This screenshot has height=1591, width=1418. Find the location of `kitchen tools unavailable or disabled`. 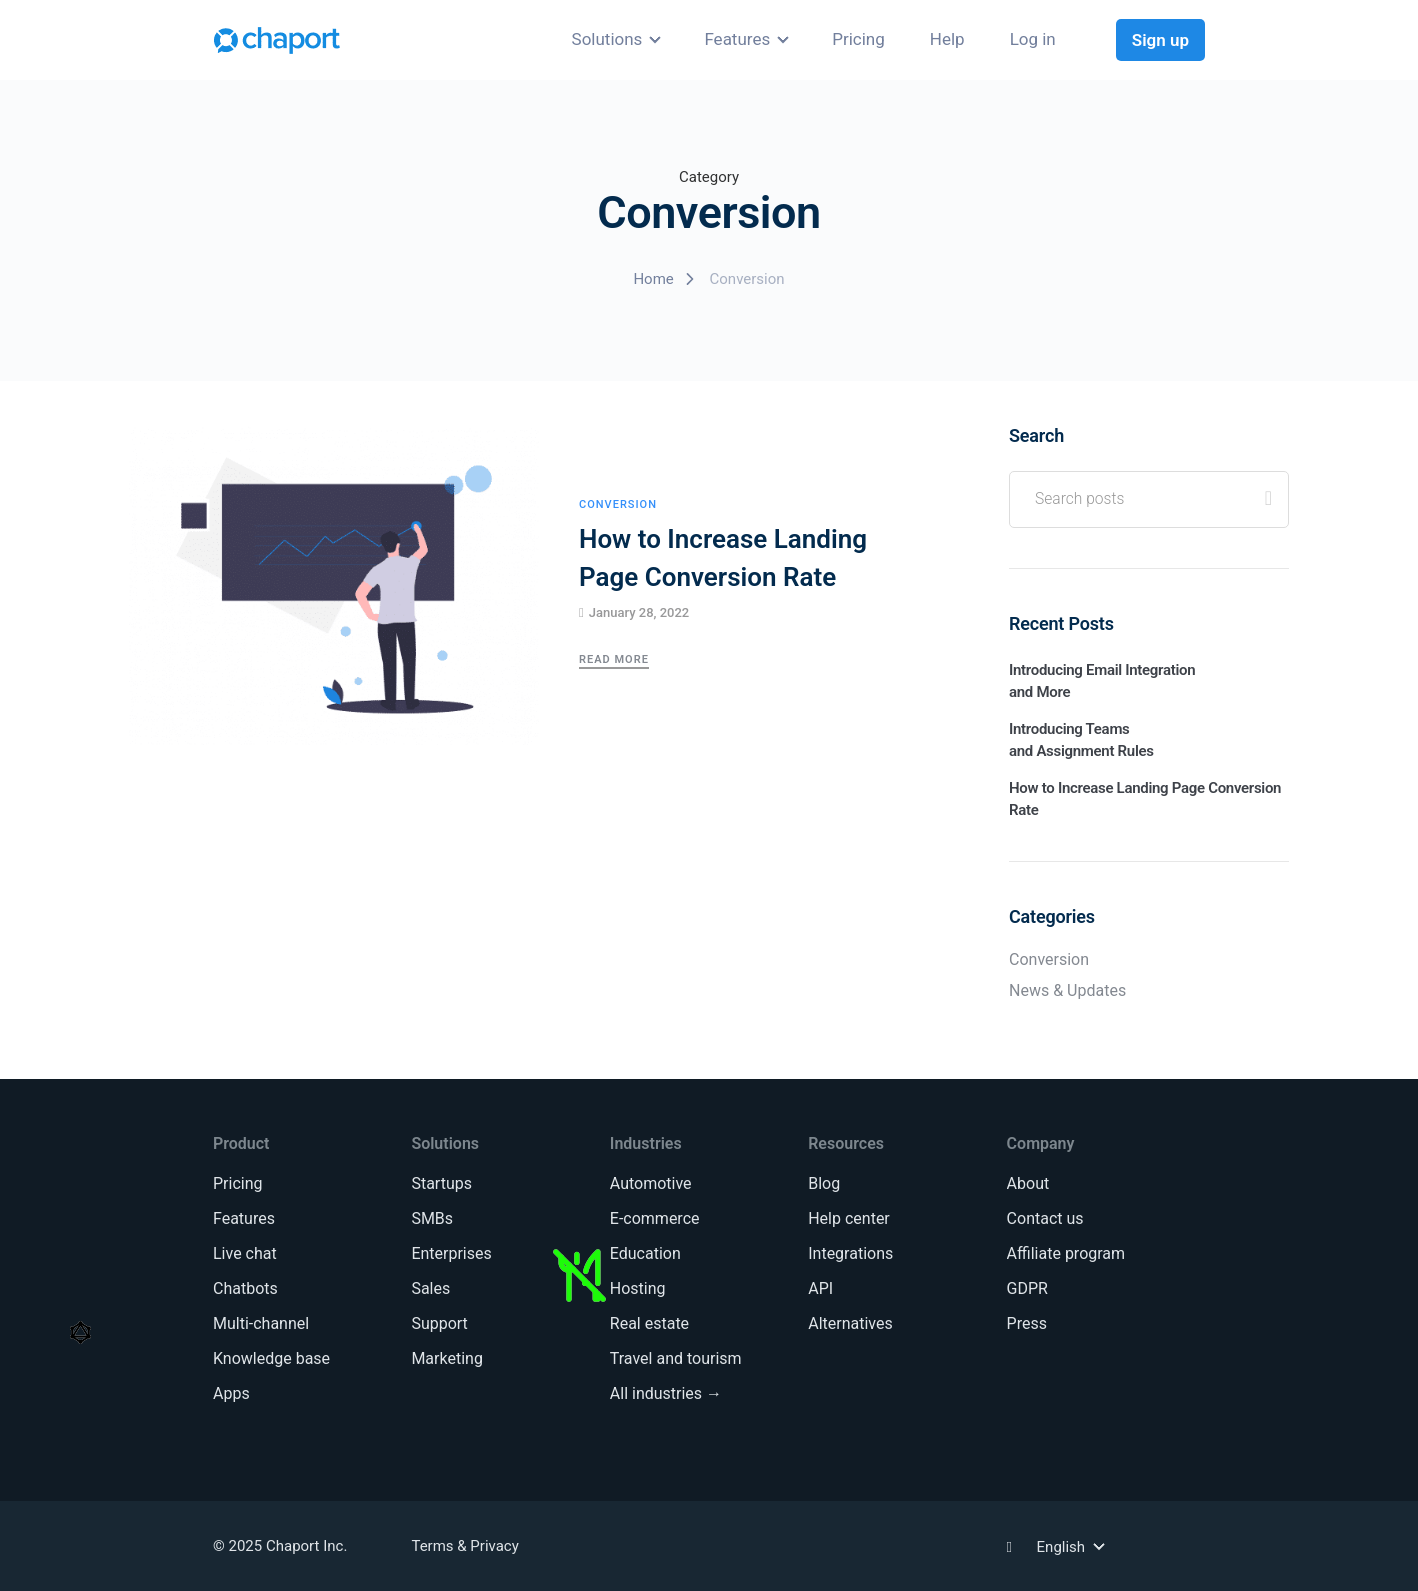

kitchen tools unavailable or disabled is located at coordinates (579, 1275).